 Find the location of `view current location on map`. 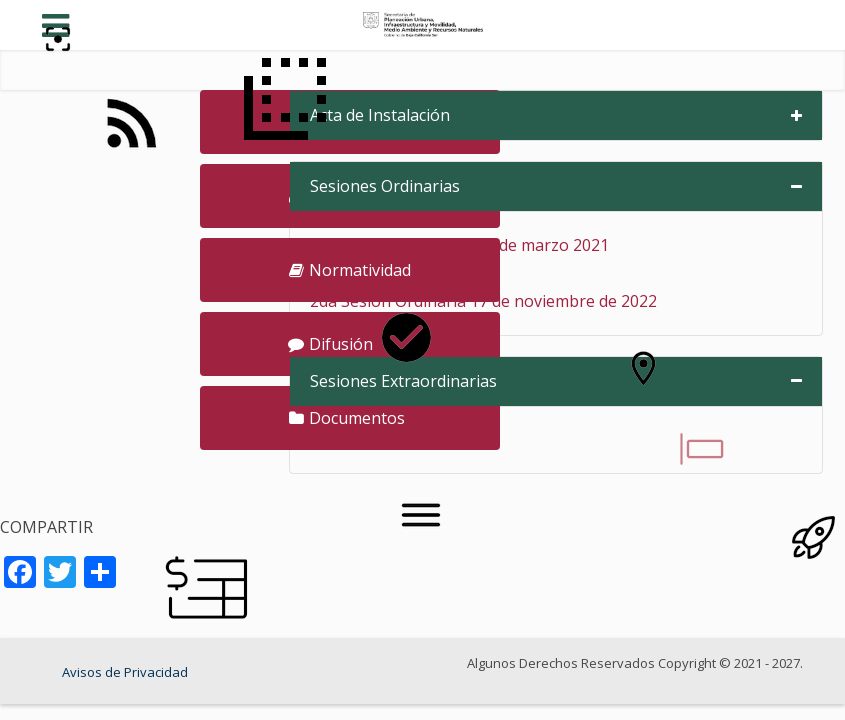

view current location on map is located at coordinates (643, 368).